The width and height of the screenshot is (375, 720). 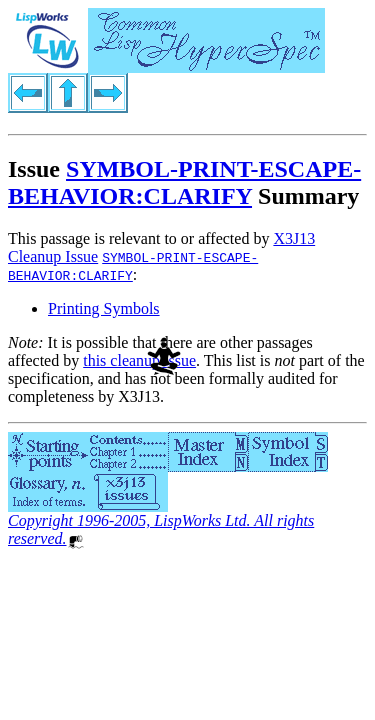 What do you see at coordinates (76, 542) in the screenshot?
I see `view submarine or underwater game mode` at bounding box center [76, 542].